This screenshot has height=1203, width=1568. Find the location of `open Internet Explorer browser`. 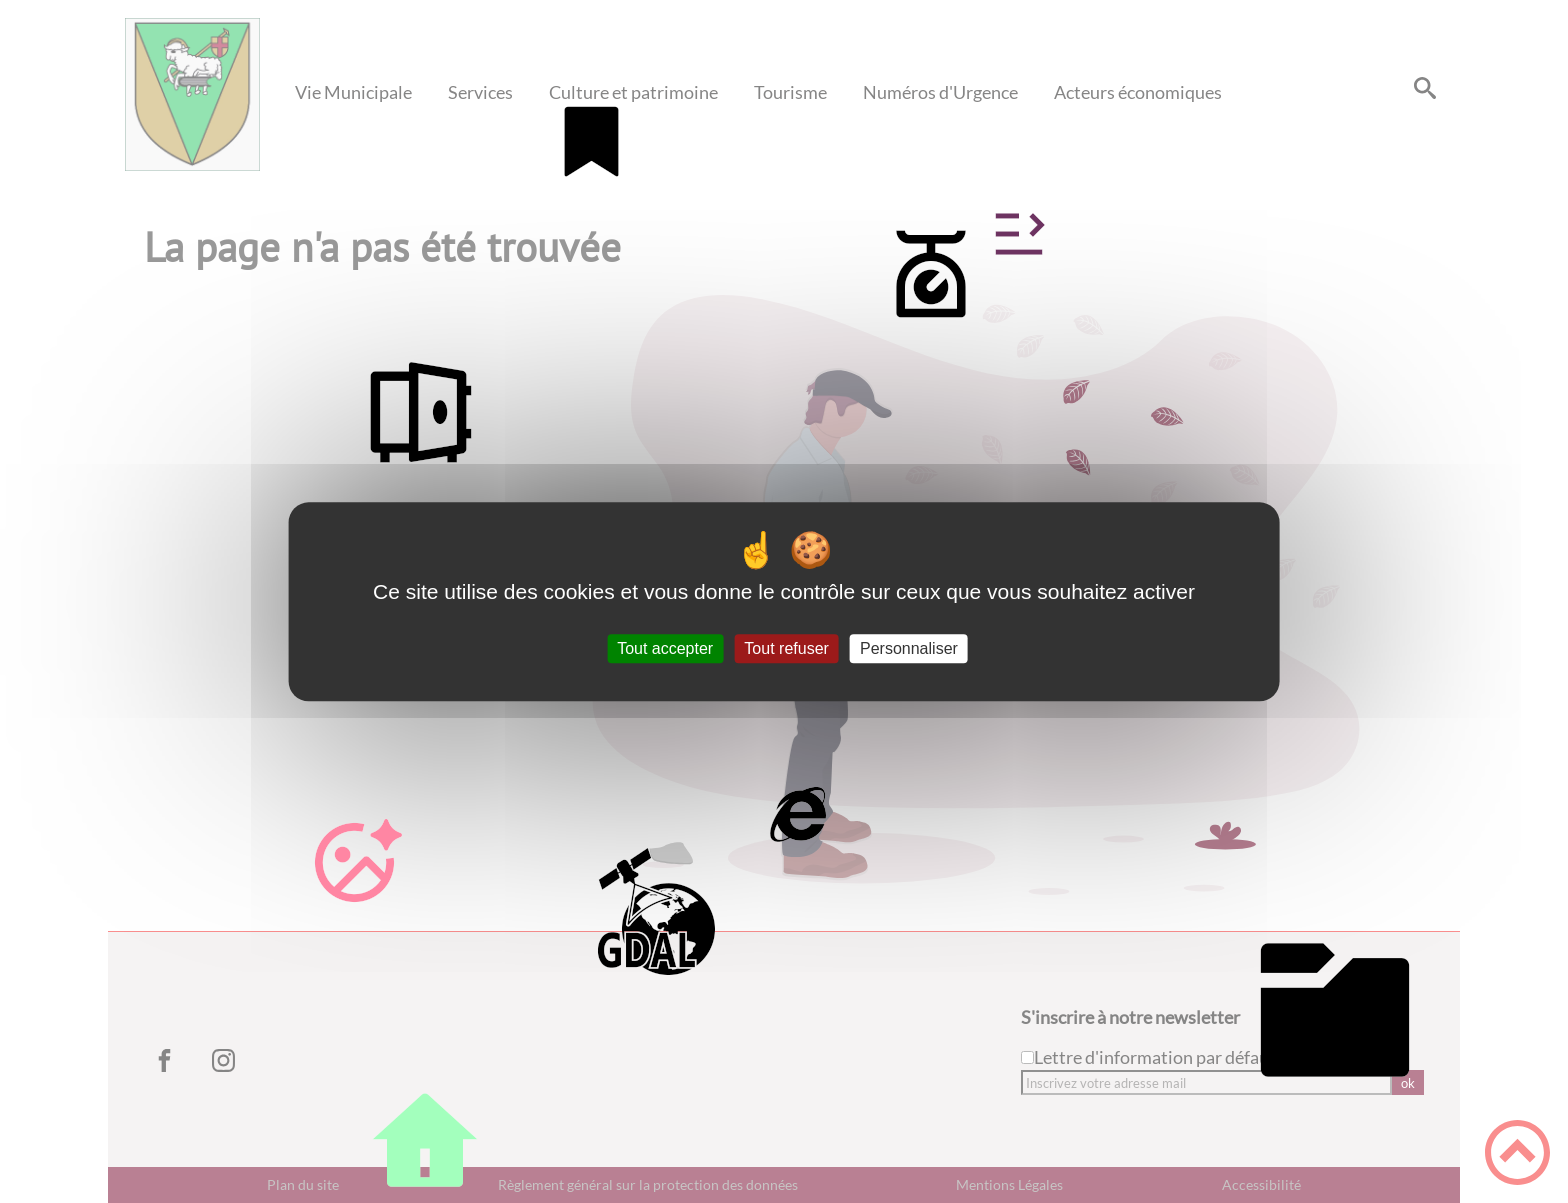

open Internet Explorer browser is located at coordinates (799, 815).